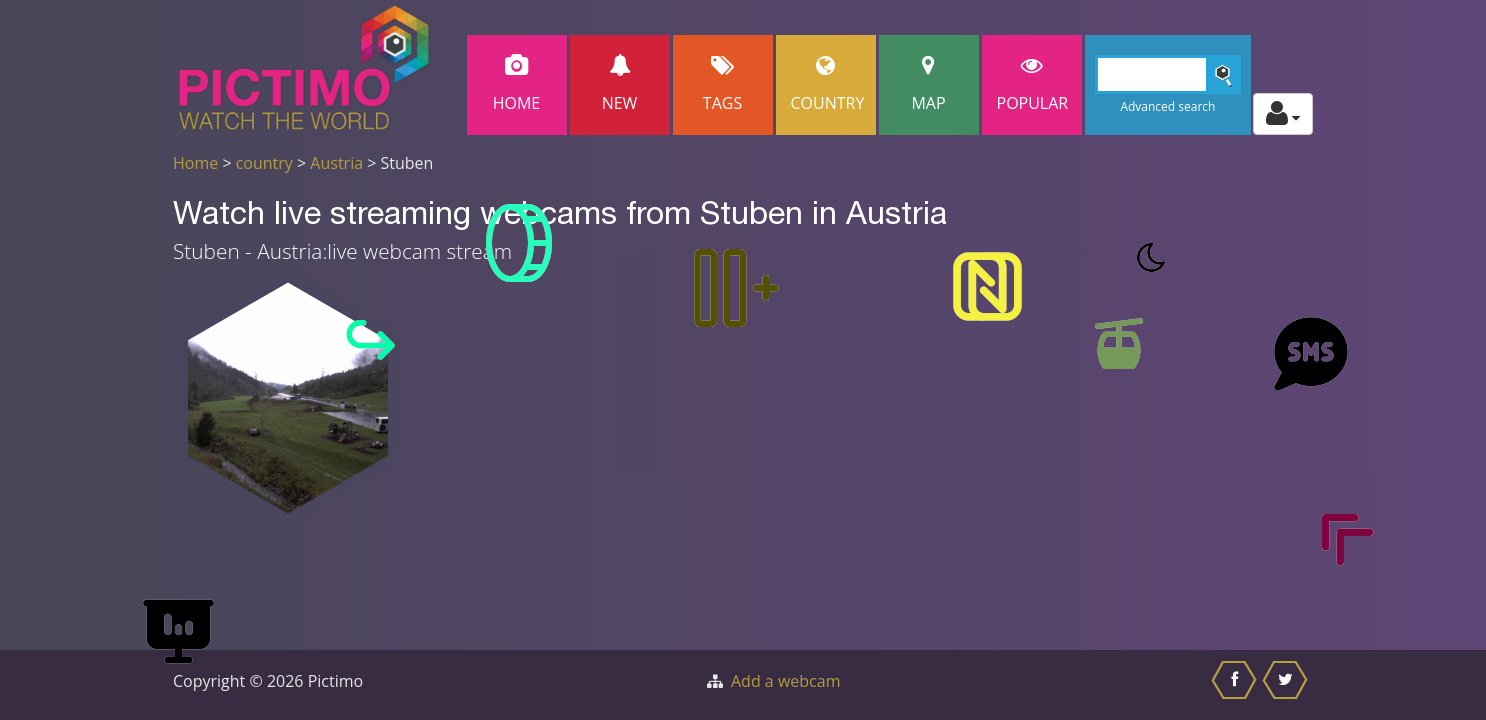 This screenshot has width=1486, height=720. What do you see at coordinates (730, 288) in the screenshot?
I see `add a new column to the right` at bounding box center [730, 288].